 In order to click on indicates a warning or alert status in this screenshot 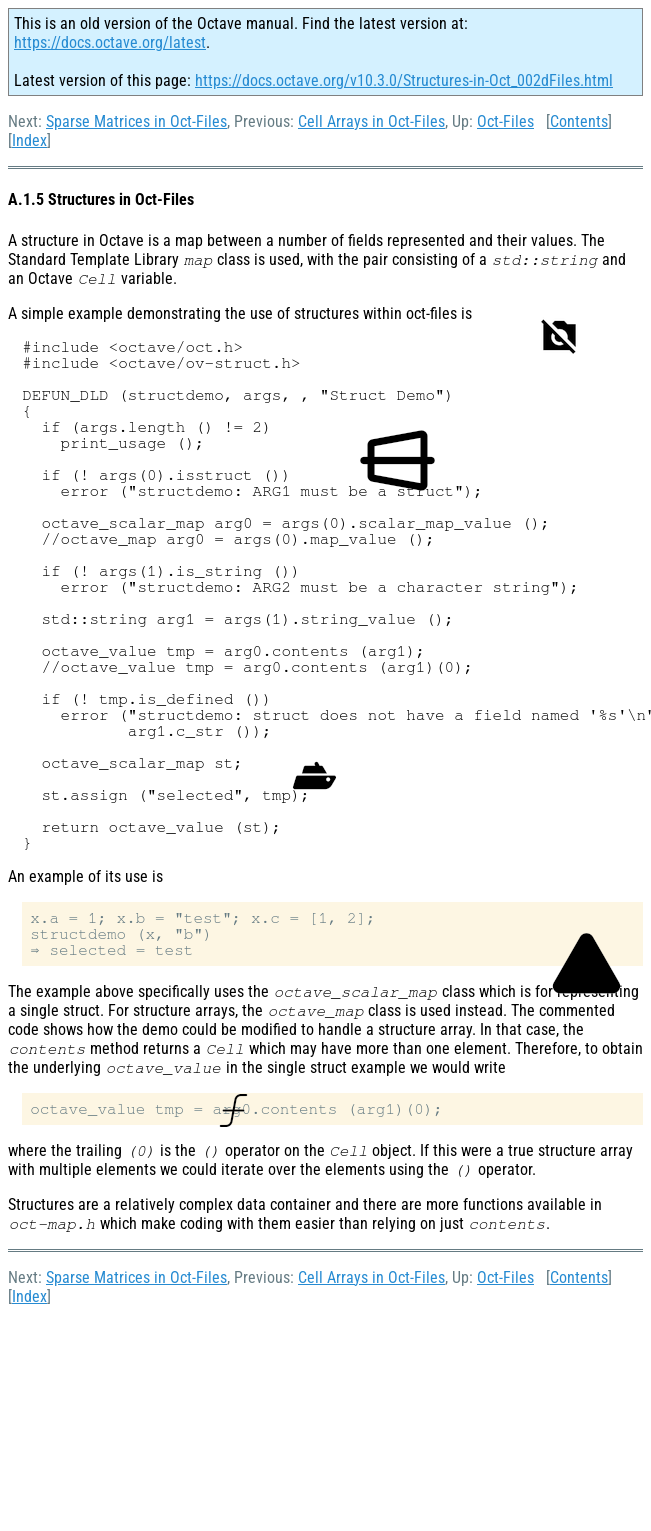, I will do `click(586, 964)`.